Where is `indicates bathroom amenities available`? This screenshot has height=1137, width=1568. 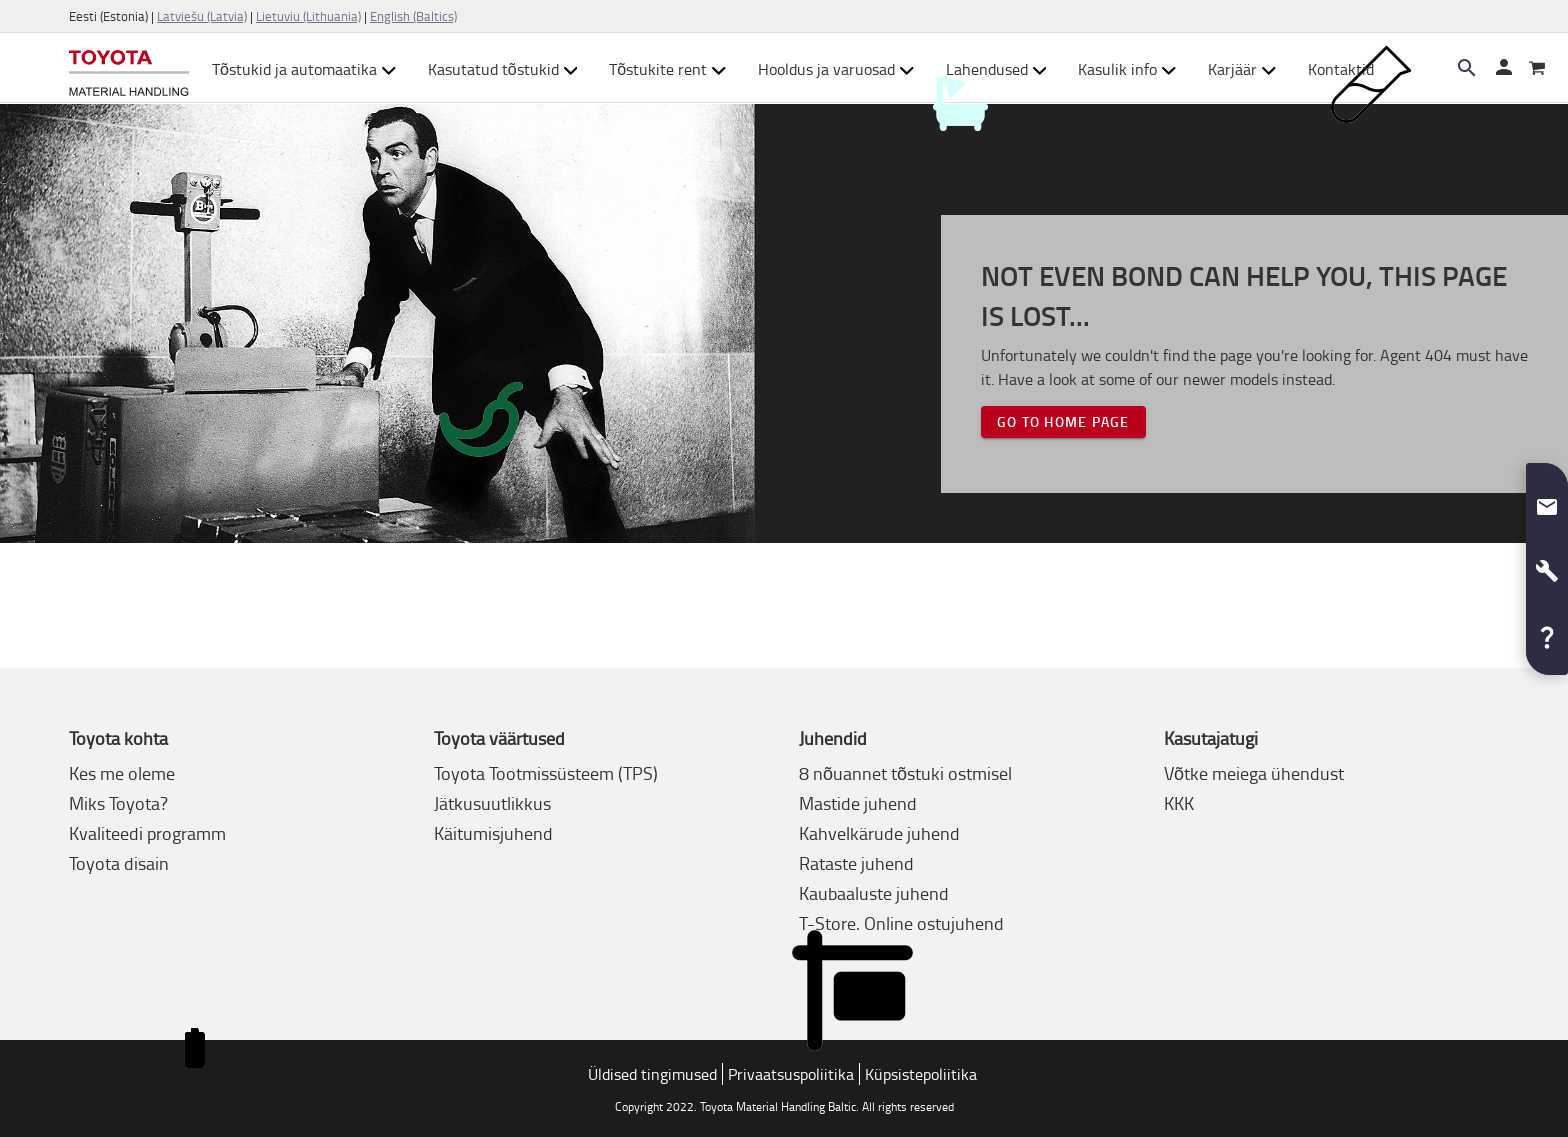 indicates bathroom amenities available is located at coordinates (960, 103).